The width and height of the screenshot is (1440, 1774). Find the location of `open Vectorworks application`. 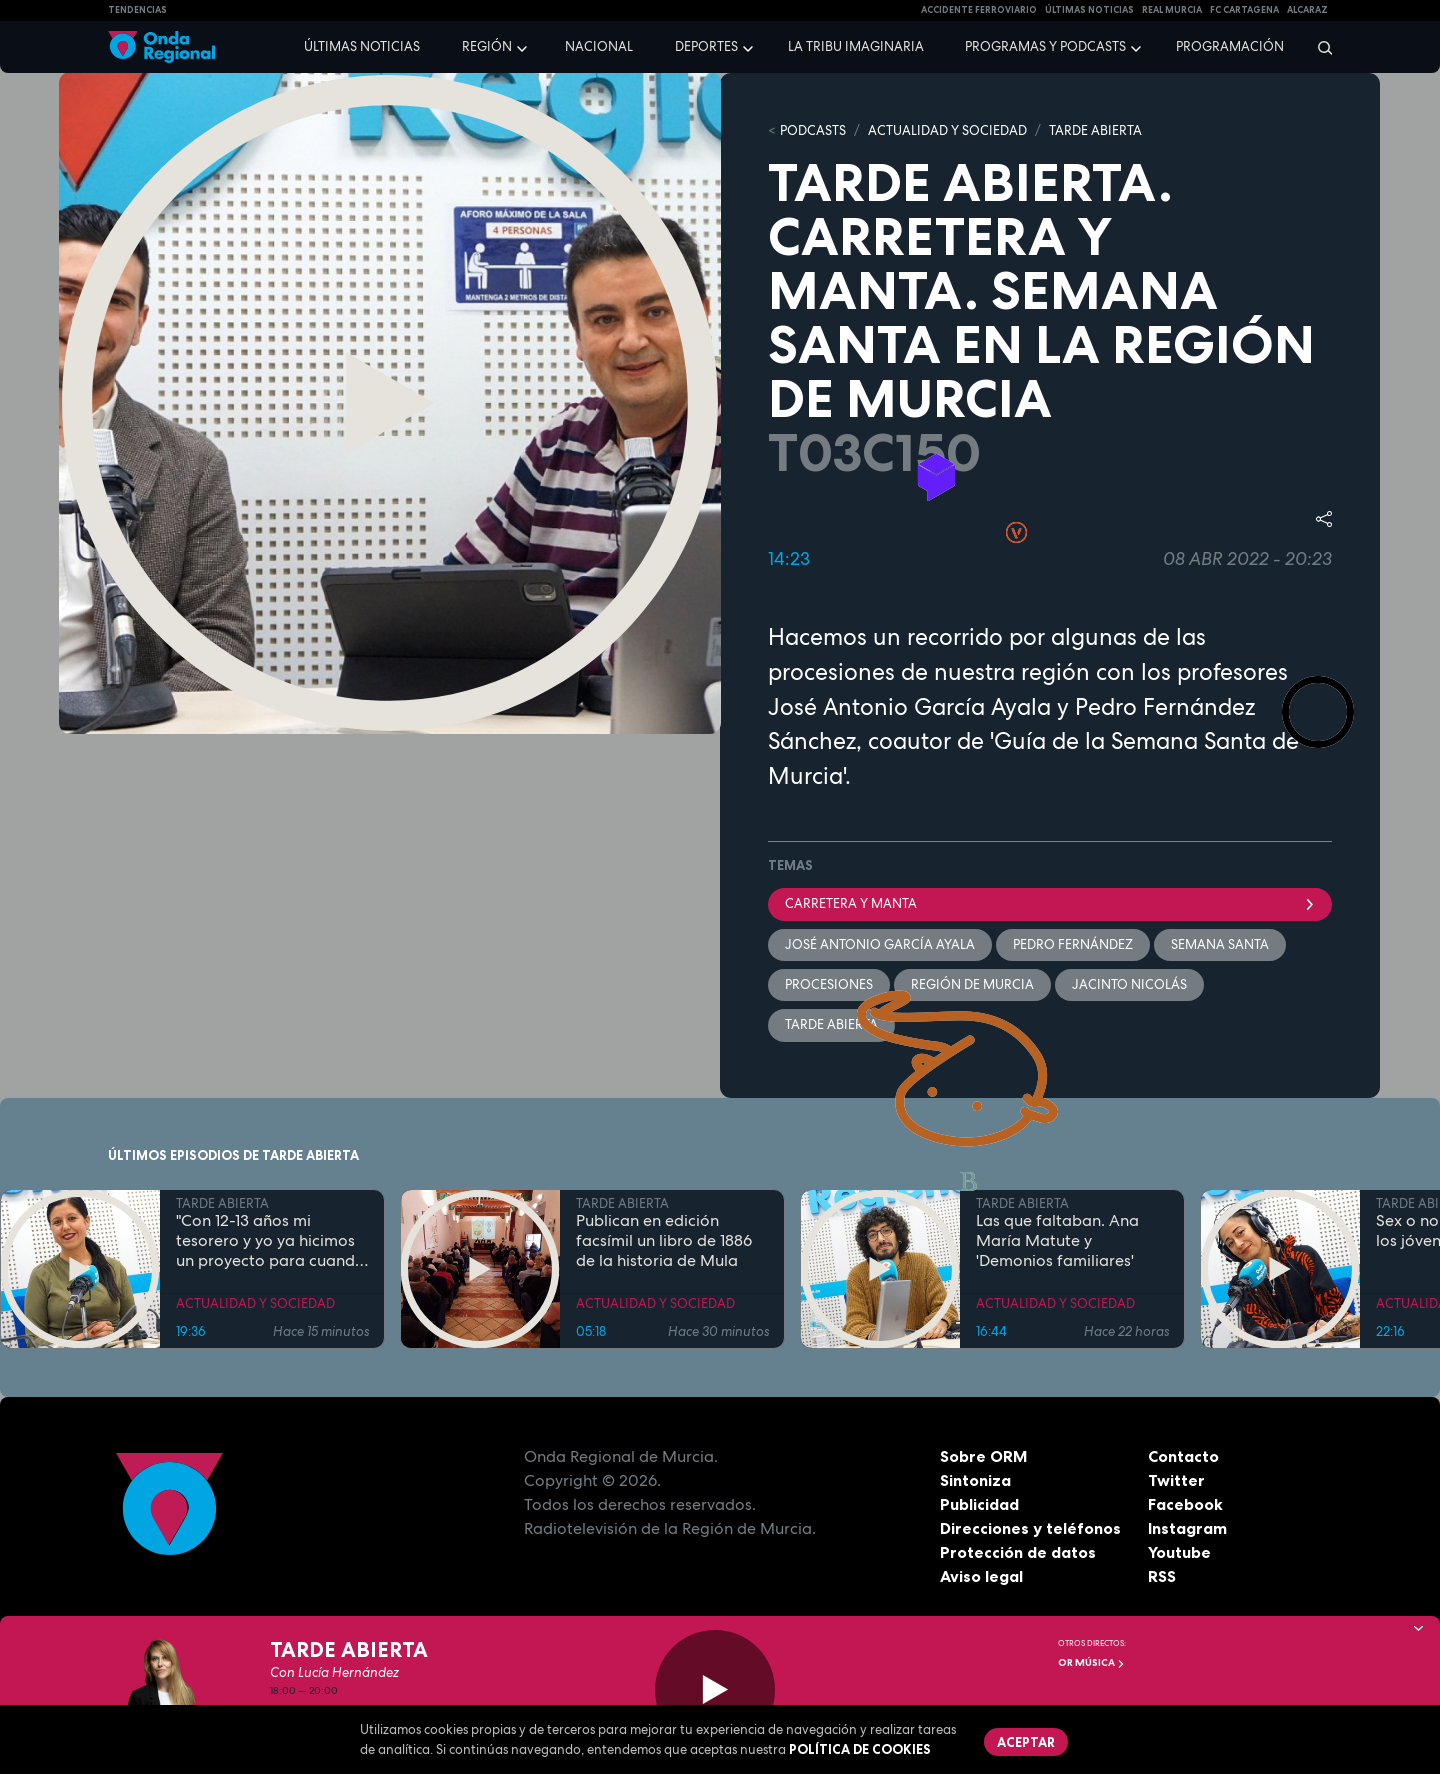

open Vectorworks application is located at coordinates (1016, 532).